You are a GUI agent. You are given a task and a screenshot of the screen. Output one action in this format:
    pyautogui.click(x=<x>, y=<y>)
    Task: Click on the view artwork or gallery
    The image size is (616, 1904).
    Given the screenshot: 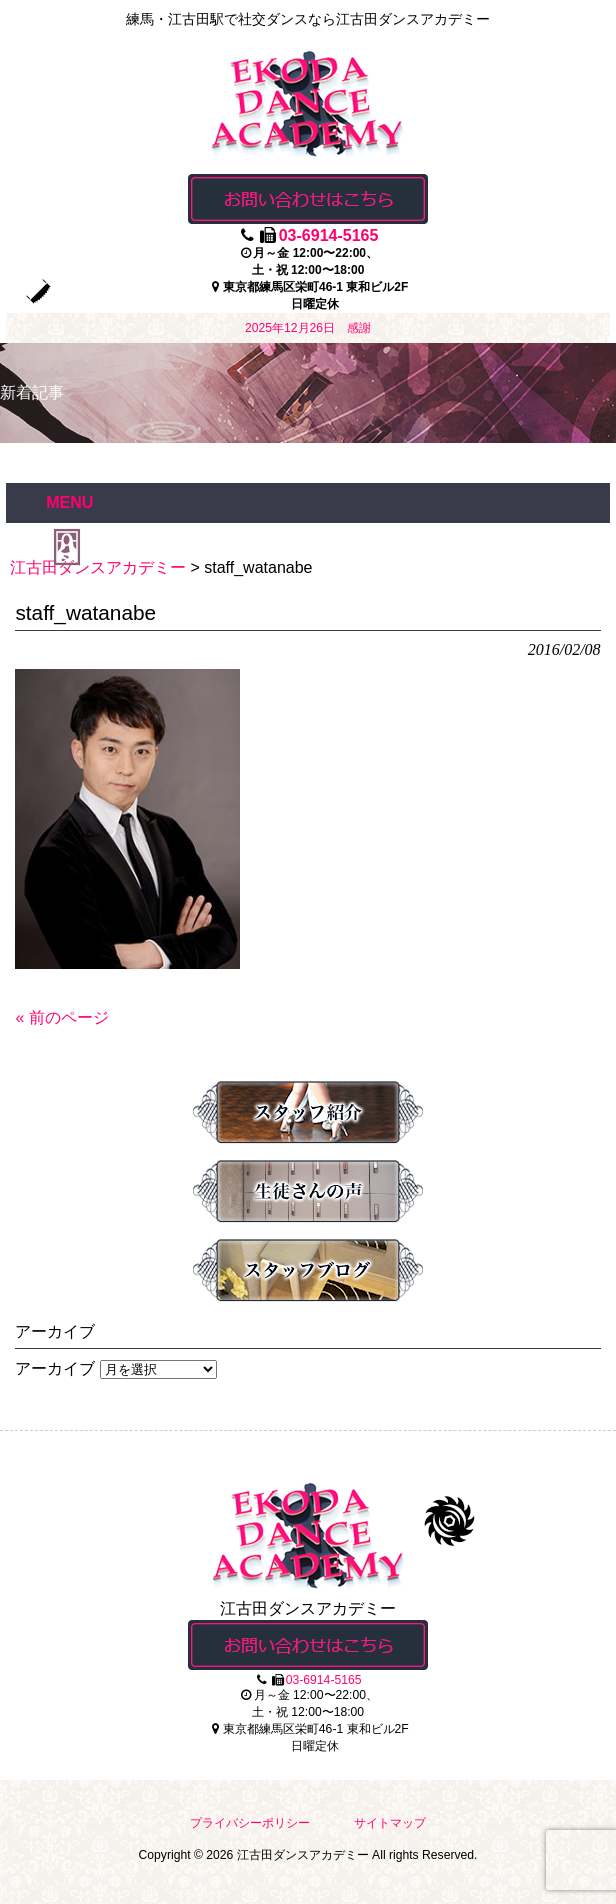 What is the action you would take?
    pyautogui.click(x=67, y=547)
    